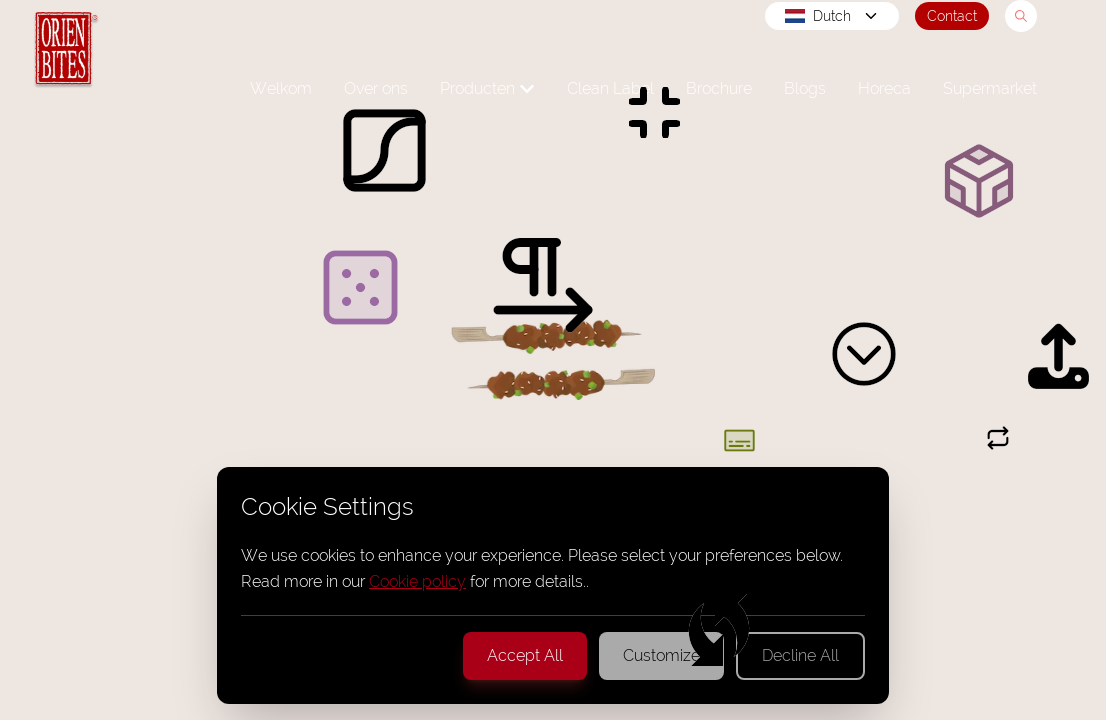  Describe the element at coordinates (654, 112) in the screenshot. I see `exit fullscreen mode` at that location.